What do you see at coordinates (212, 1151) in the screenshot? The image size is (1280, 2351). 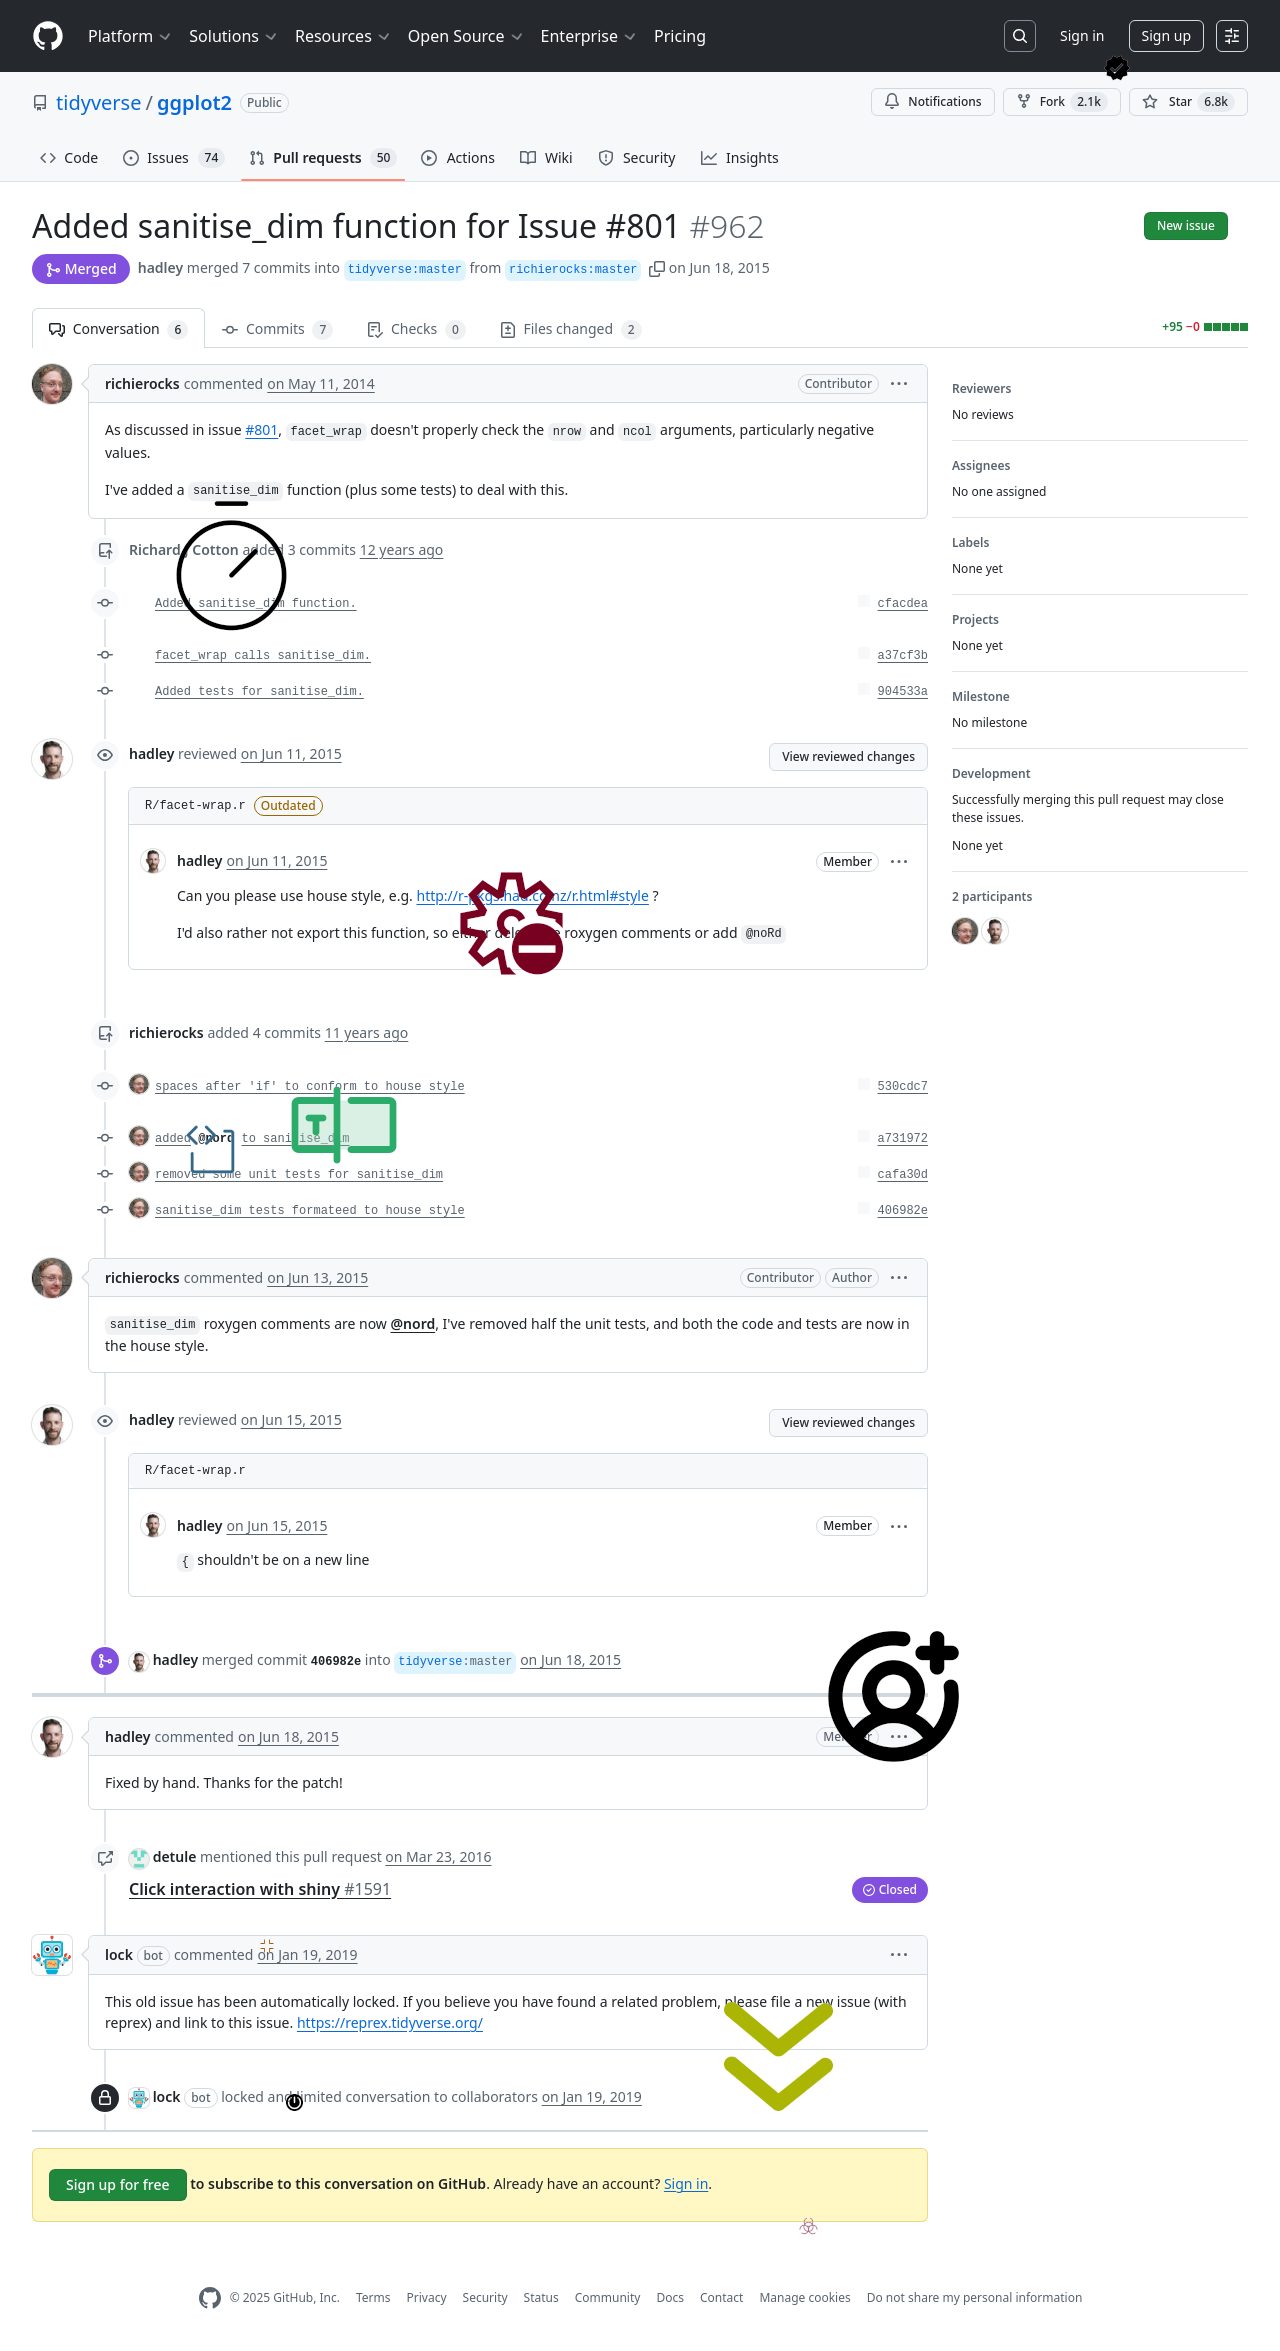 I see `insert a code block` at bounding box center [212, 1151].